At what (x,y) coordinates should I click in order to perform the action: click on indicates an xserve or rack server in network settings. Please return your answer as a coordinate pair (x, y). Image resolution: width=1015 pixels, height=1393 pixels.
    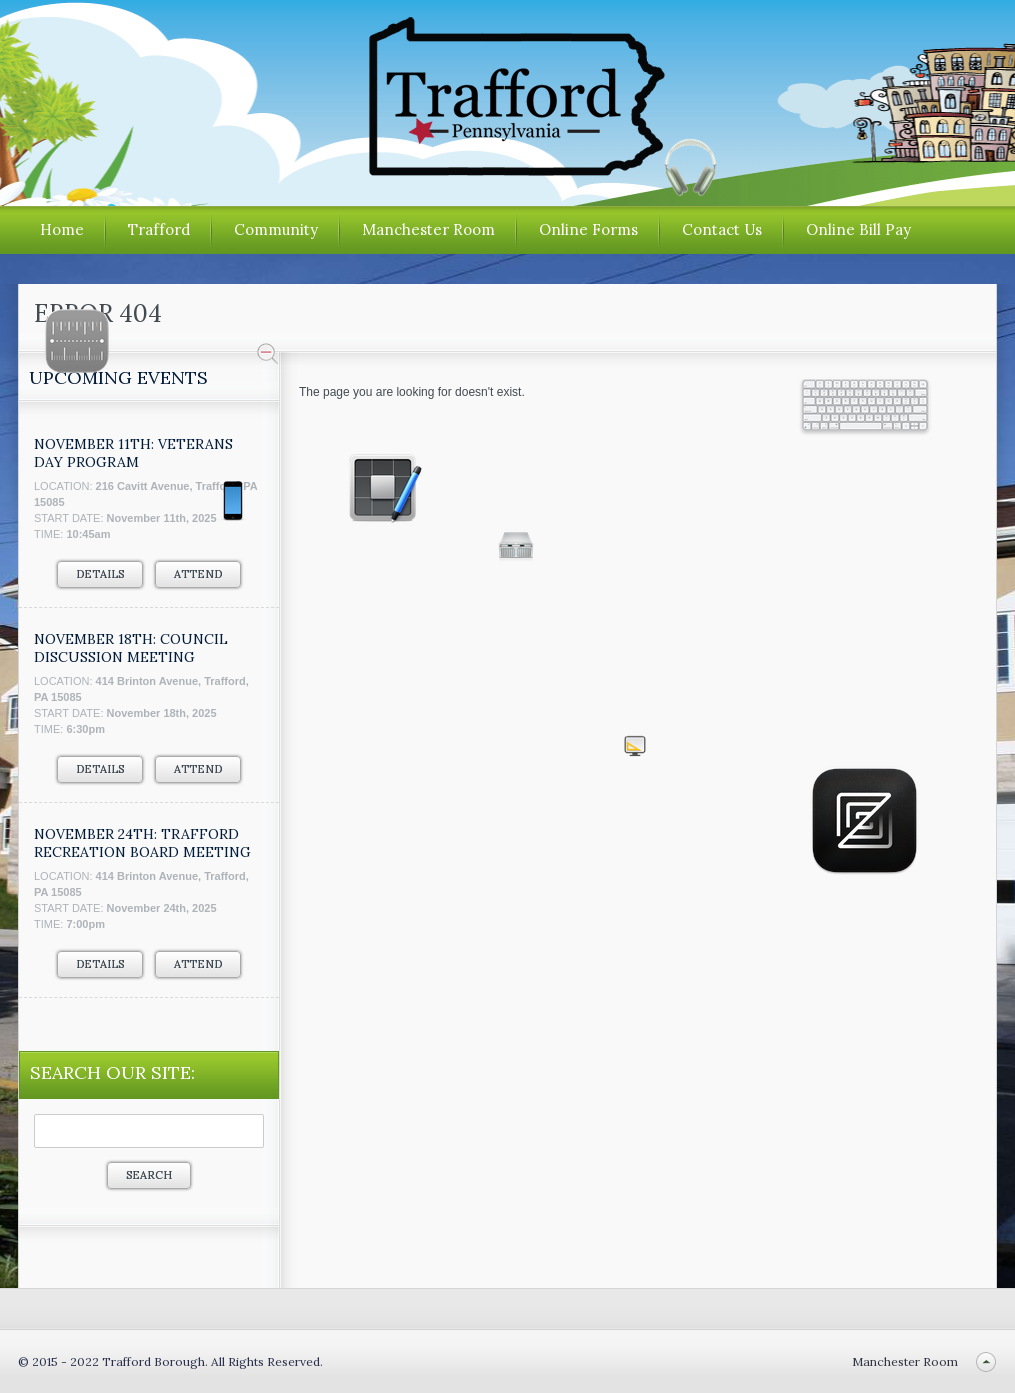
    Looking at the image, I should click on (516, 544).